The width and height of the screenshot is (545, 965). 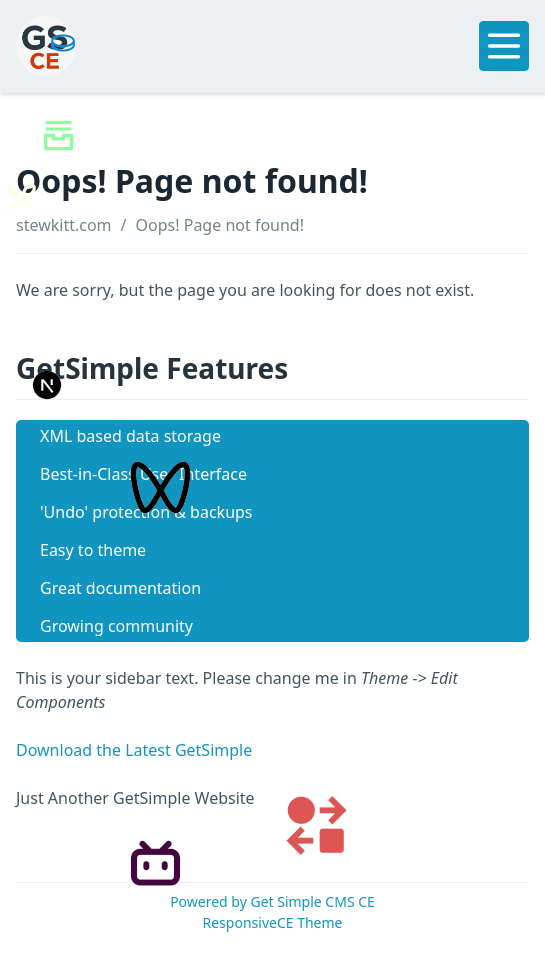 I want to click on access archived files or documents, so click(x=58, y=135).